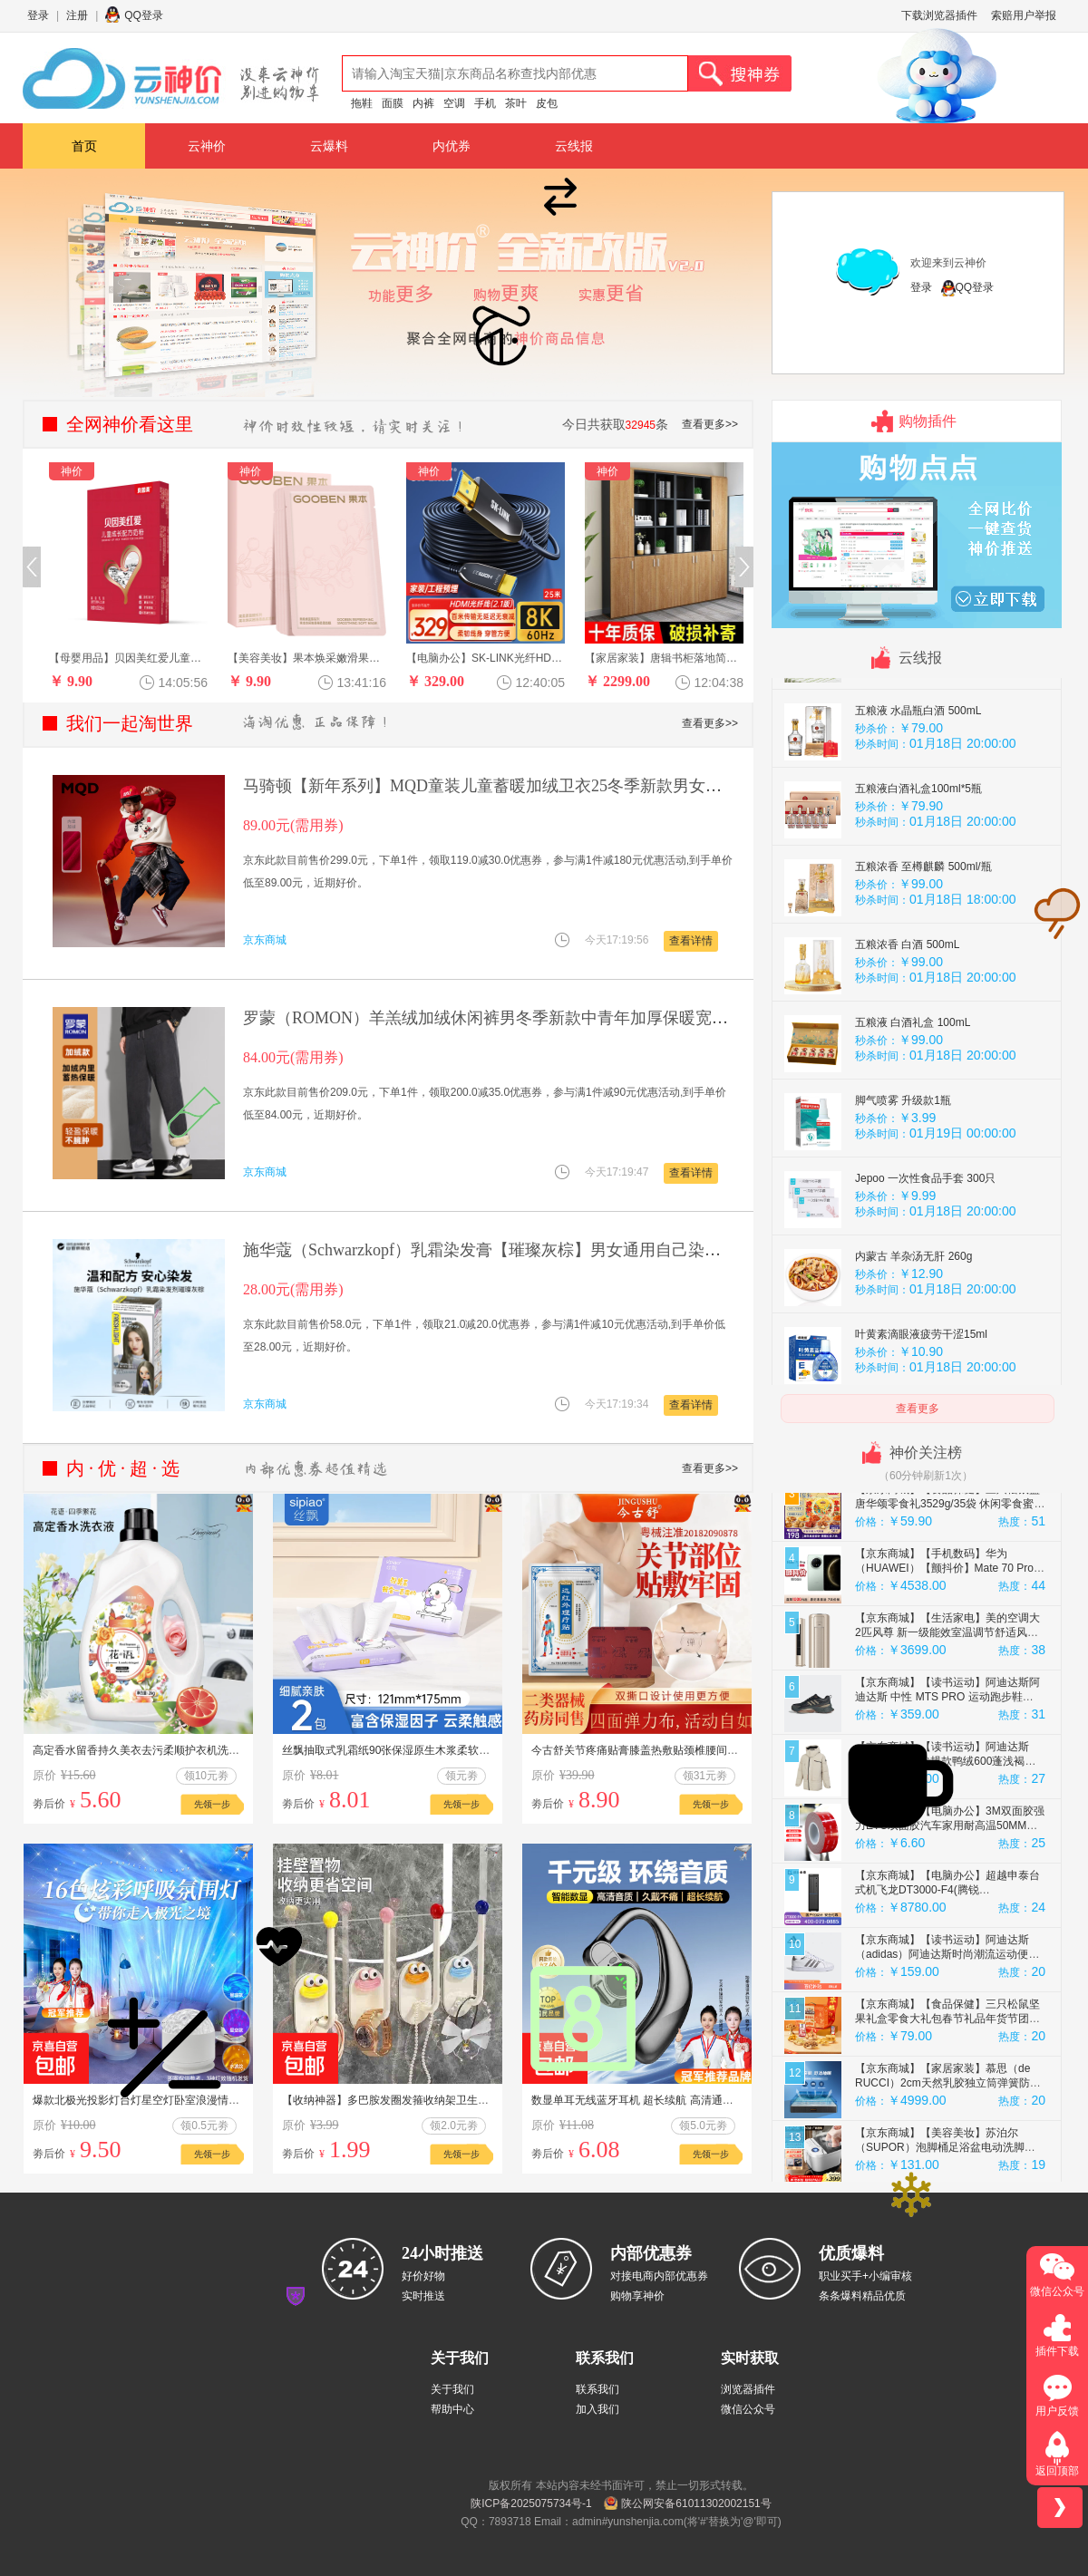 This screenshot has width=1088, height=2576. Describe the element at coordinates (193, 1112) in the screenshot. I see `access experimental or beta features` at that location.